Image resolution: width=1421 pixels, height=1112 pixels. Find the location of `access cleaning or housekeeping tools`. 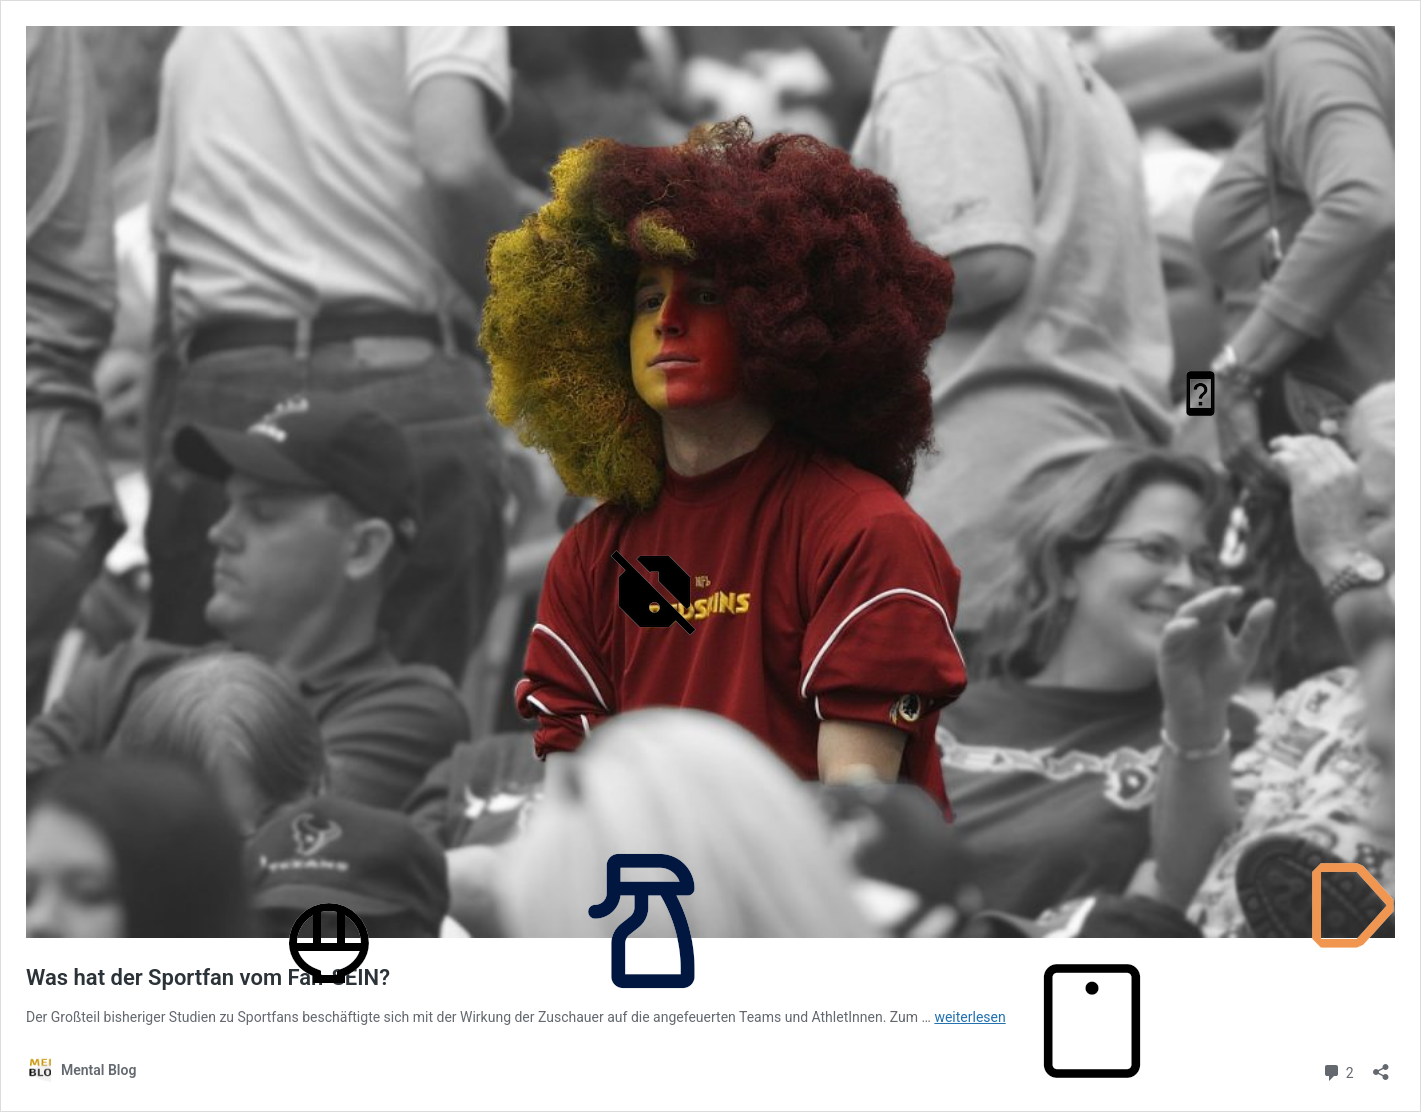

access cleaning or housekeeping tools is located at coordinates (646, 921).